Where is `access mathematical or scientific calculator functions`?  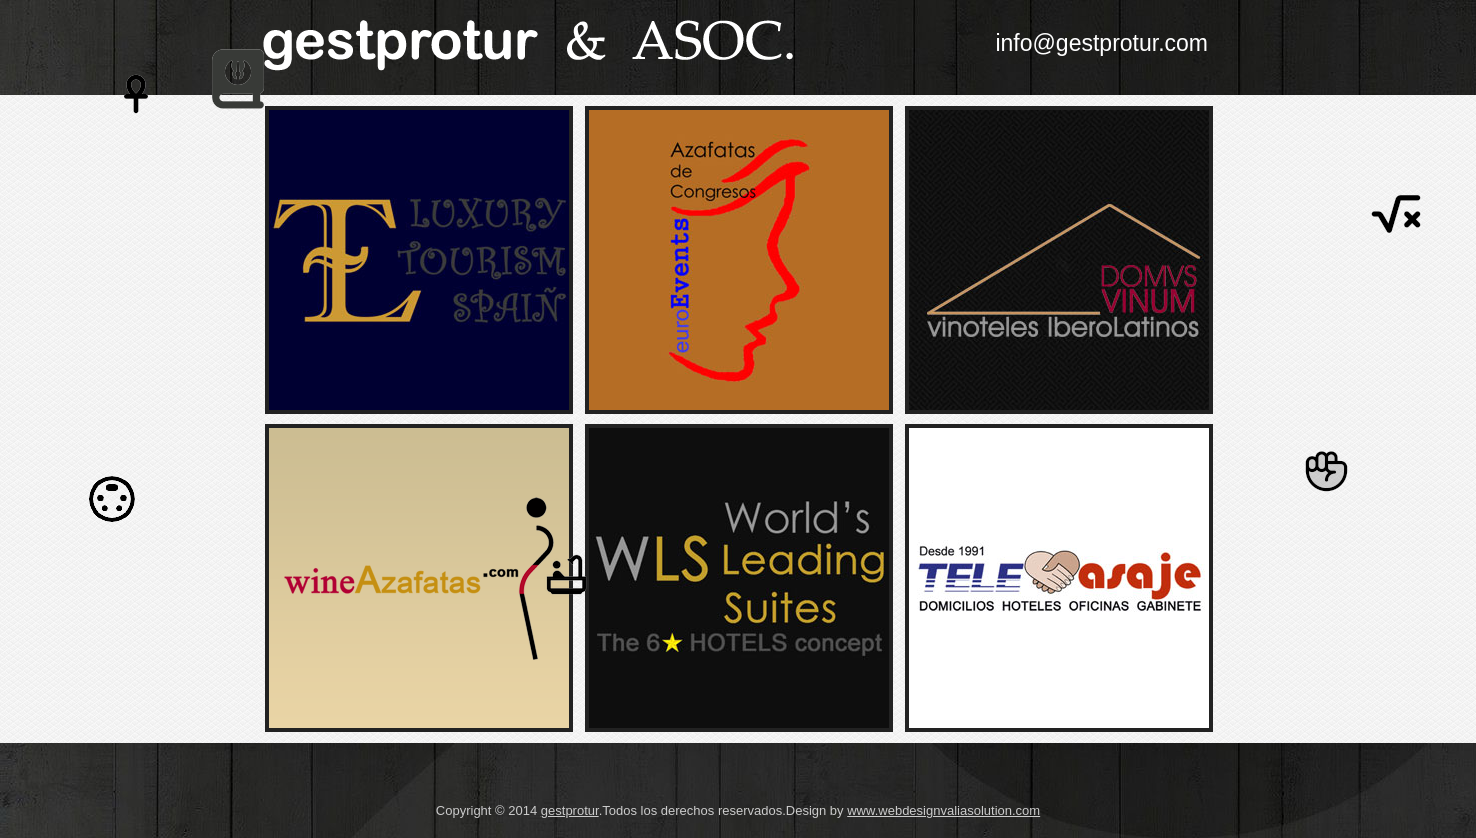
access mathematical or scientific calculator functions is located at coordinates (1396, 214).